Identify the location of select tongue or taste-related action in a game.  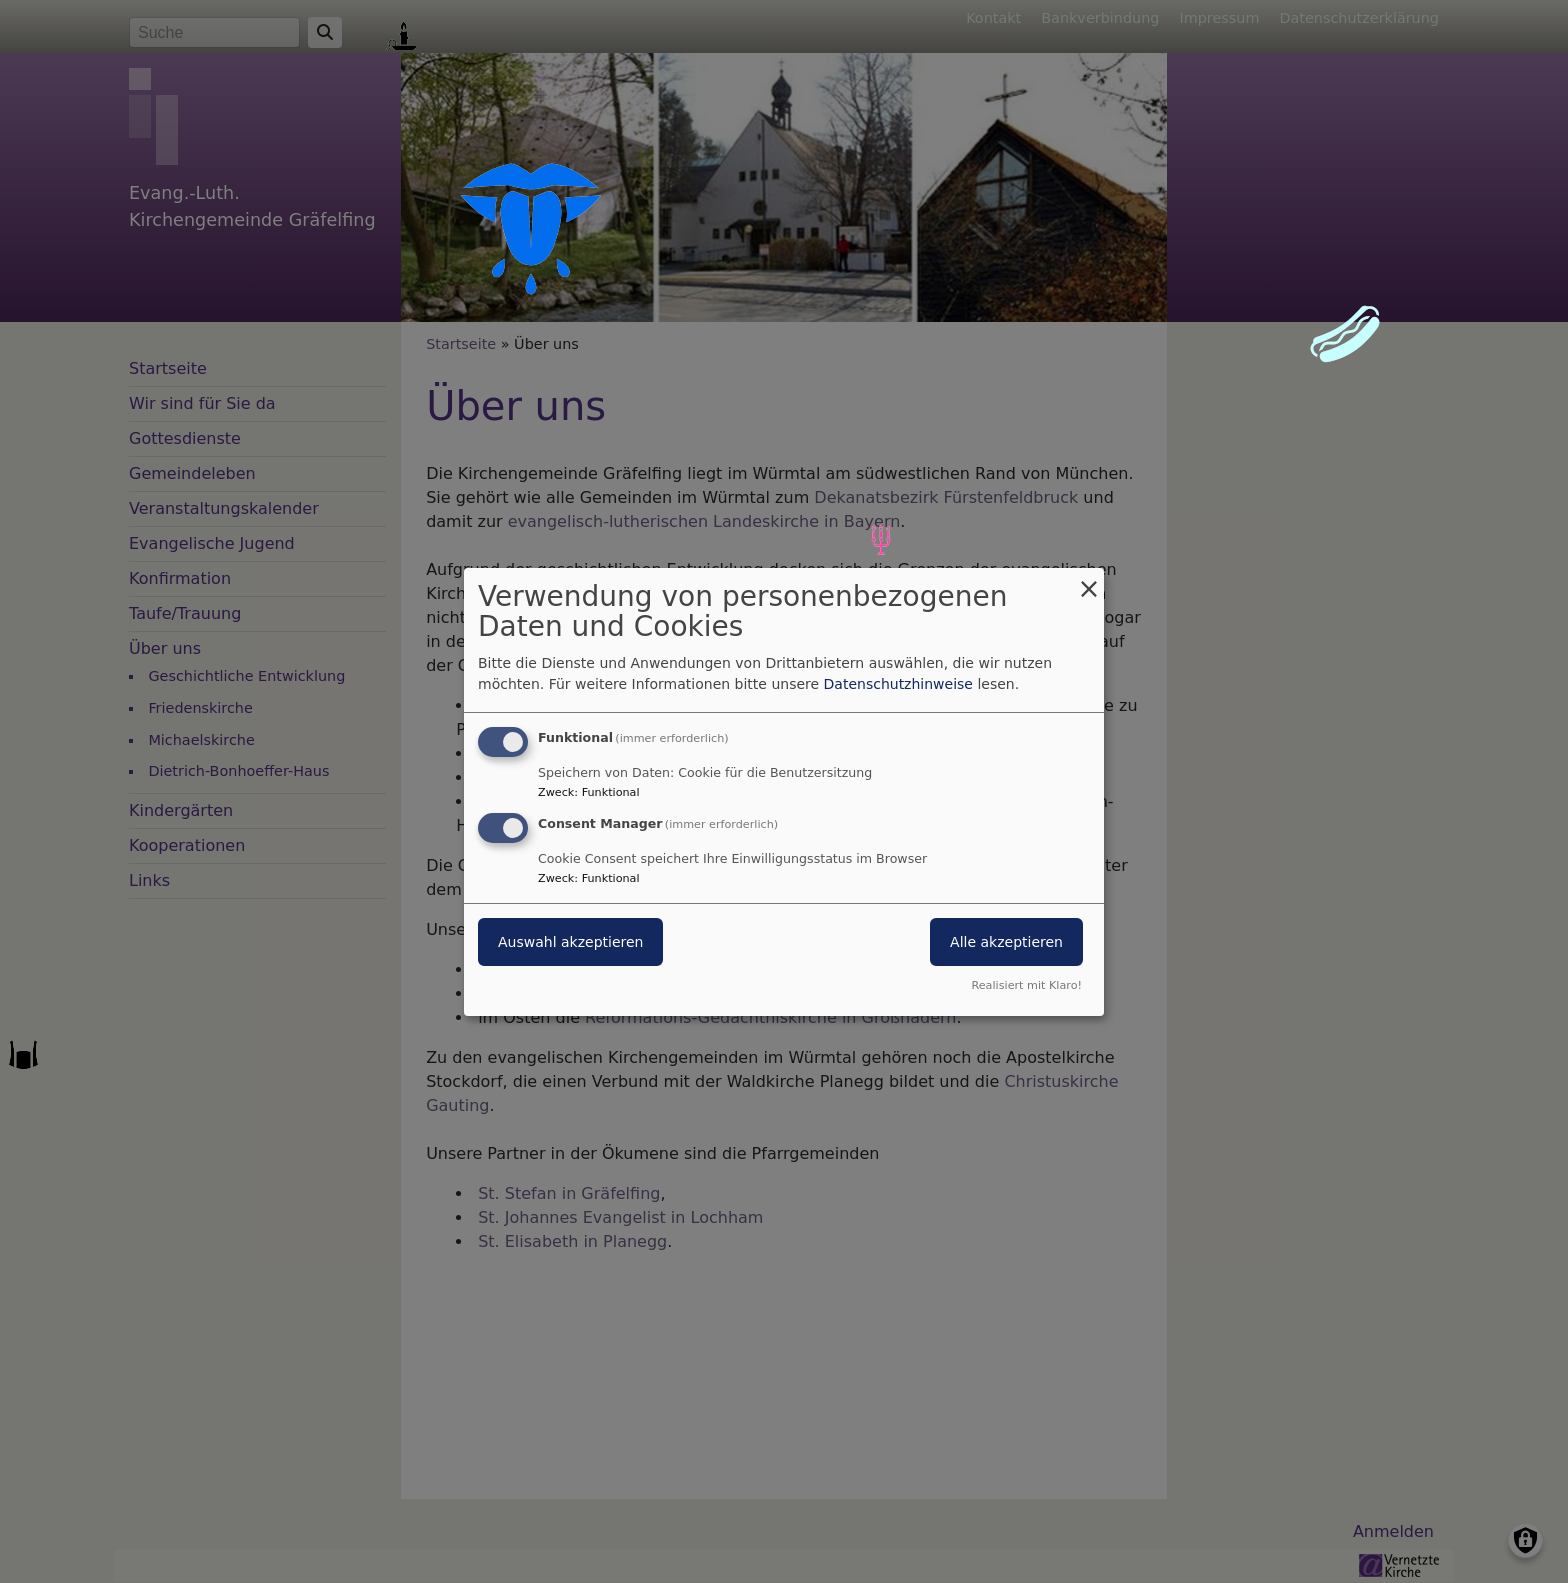
(531, 229).